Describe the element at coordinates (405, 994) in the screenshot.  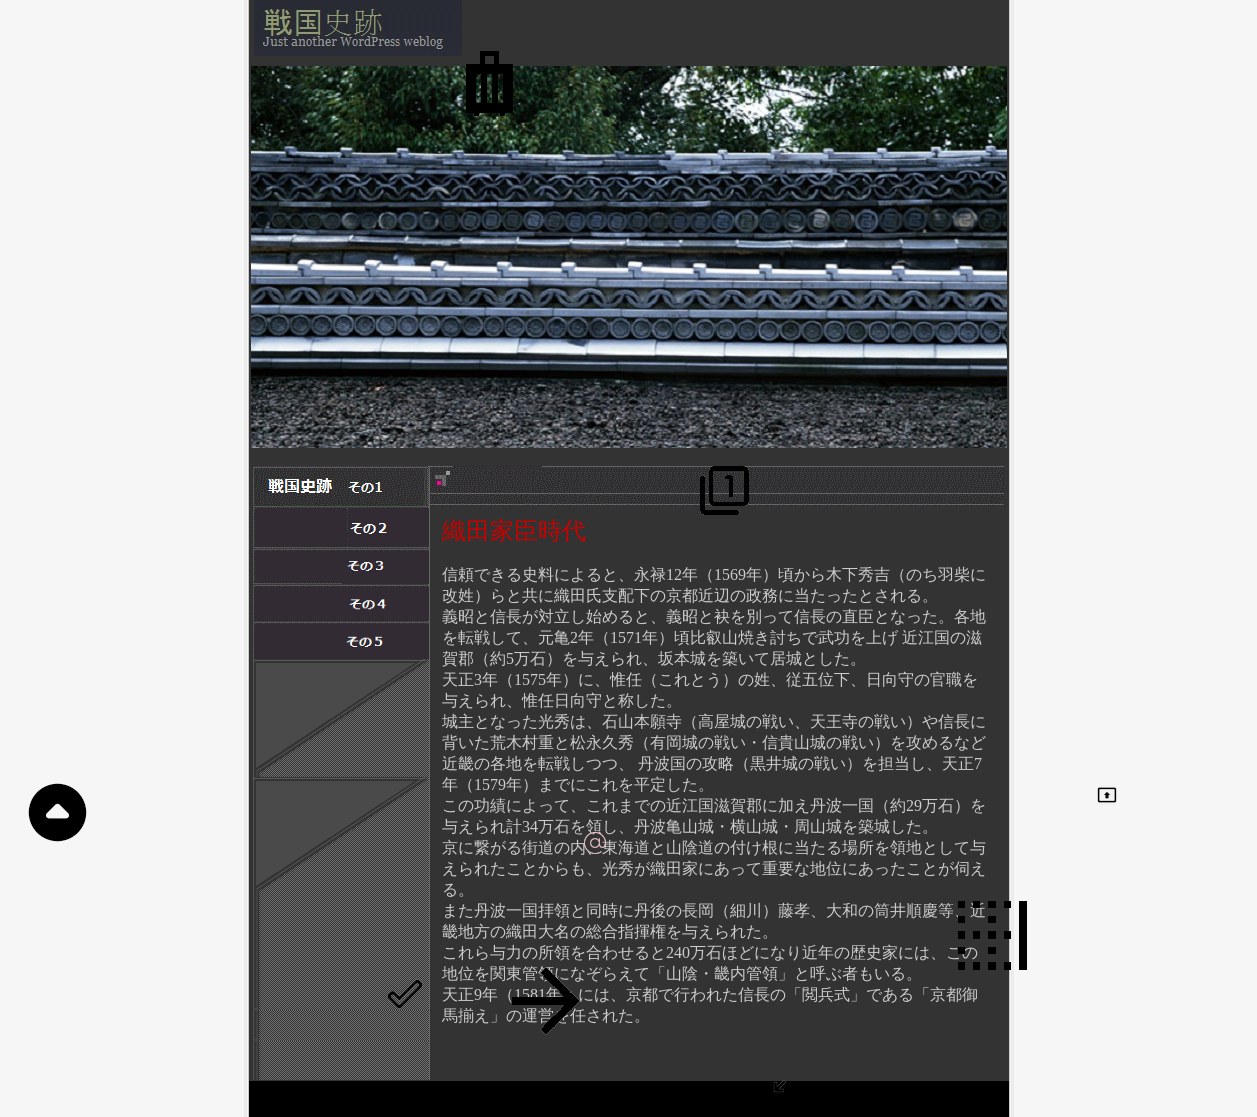
I see `task completed successfully` at that location.